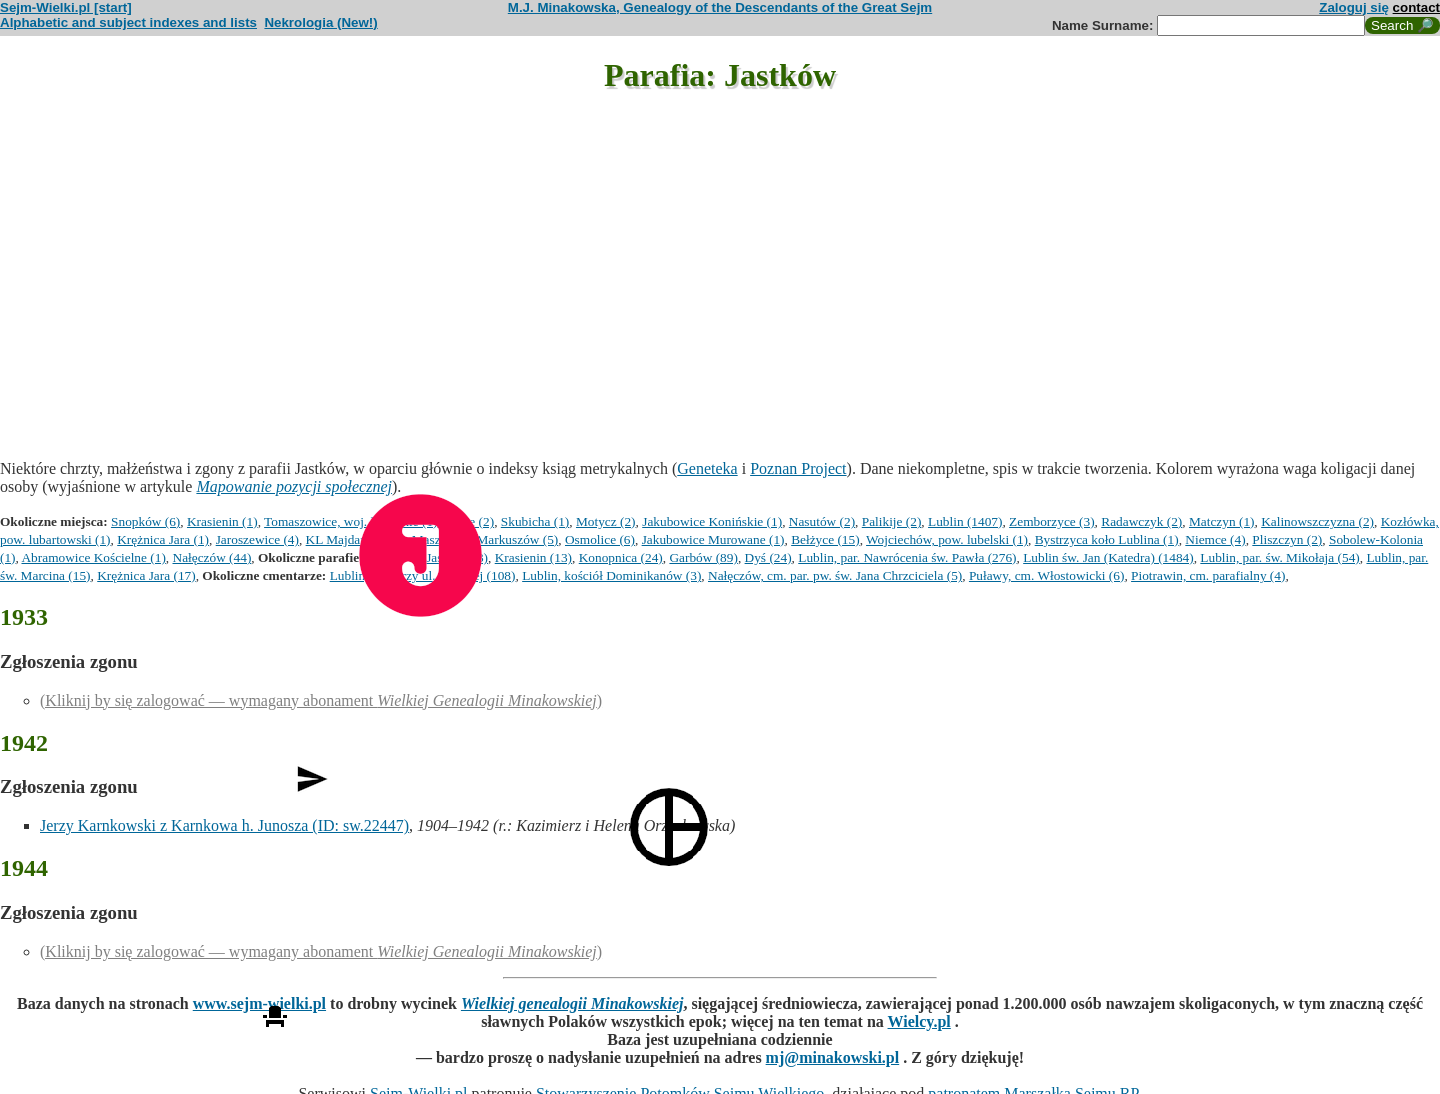 The width and height of the screenshot is (1440, 1094). Describe the element at coordinates (420, 555) in the screenshot. I see `indicates an item or contact starting with the letter J` at that location.